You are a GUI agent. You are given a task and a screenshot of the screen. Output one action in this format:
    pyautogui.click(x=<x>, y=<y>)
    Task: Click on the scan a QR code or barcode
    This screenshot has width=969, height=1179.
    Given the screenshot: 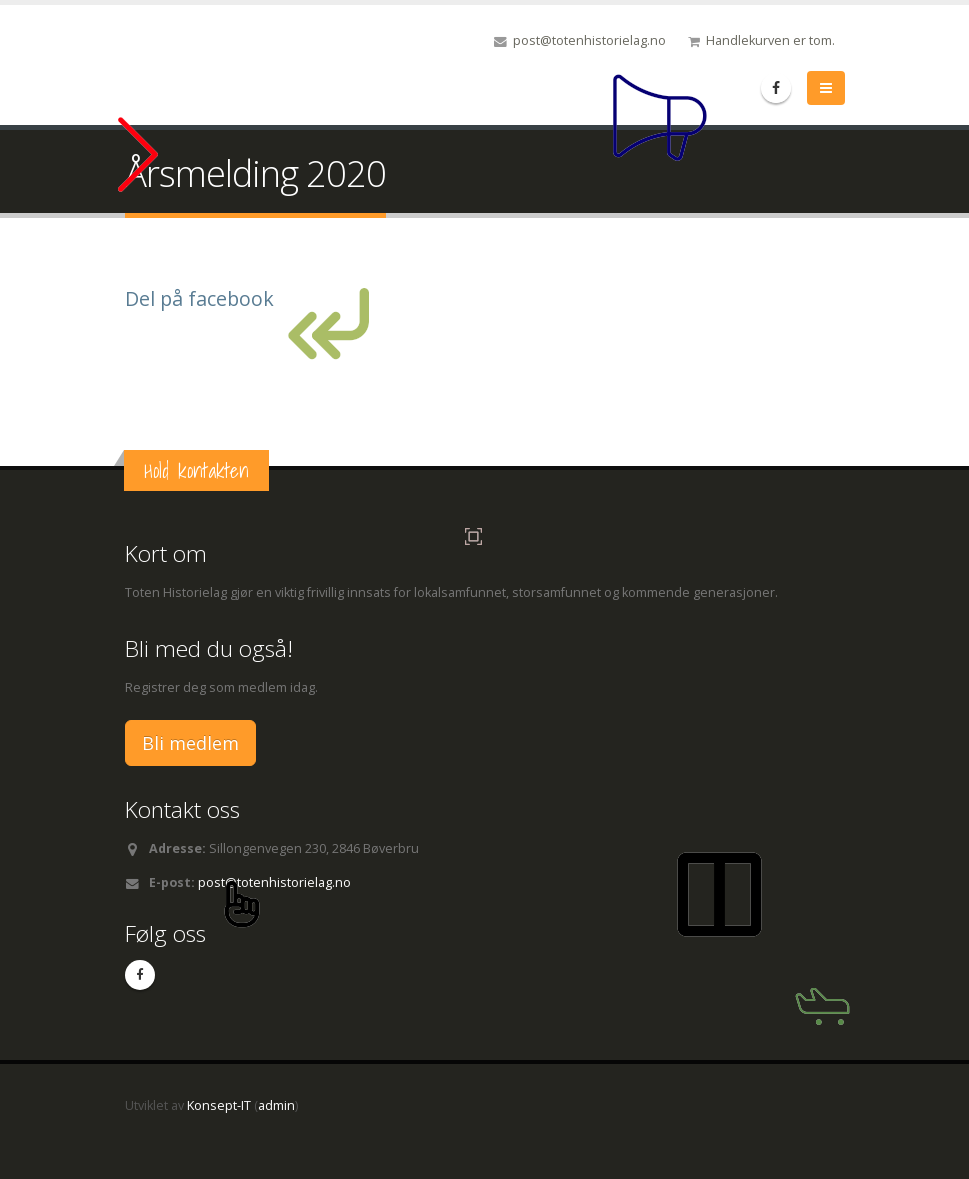 What is the action you would take?
    pyautogui.click(x=473, y=536)
    